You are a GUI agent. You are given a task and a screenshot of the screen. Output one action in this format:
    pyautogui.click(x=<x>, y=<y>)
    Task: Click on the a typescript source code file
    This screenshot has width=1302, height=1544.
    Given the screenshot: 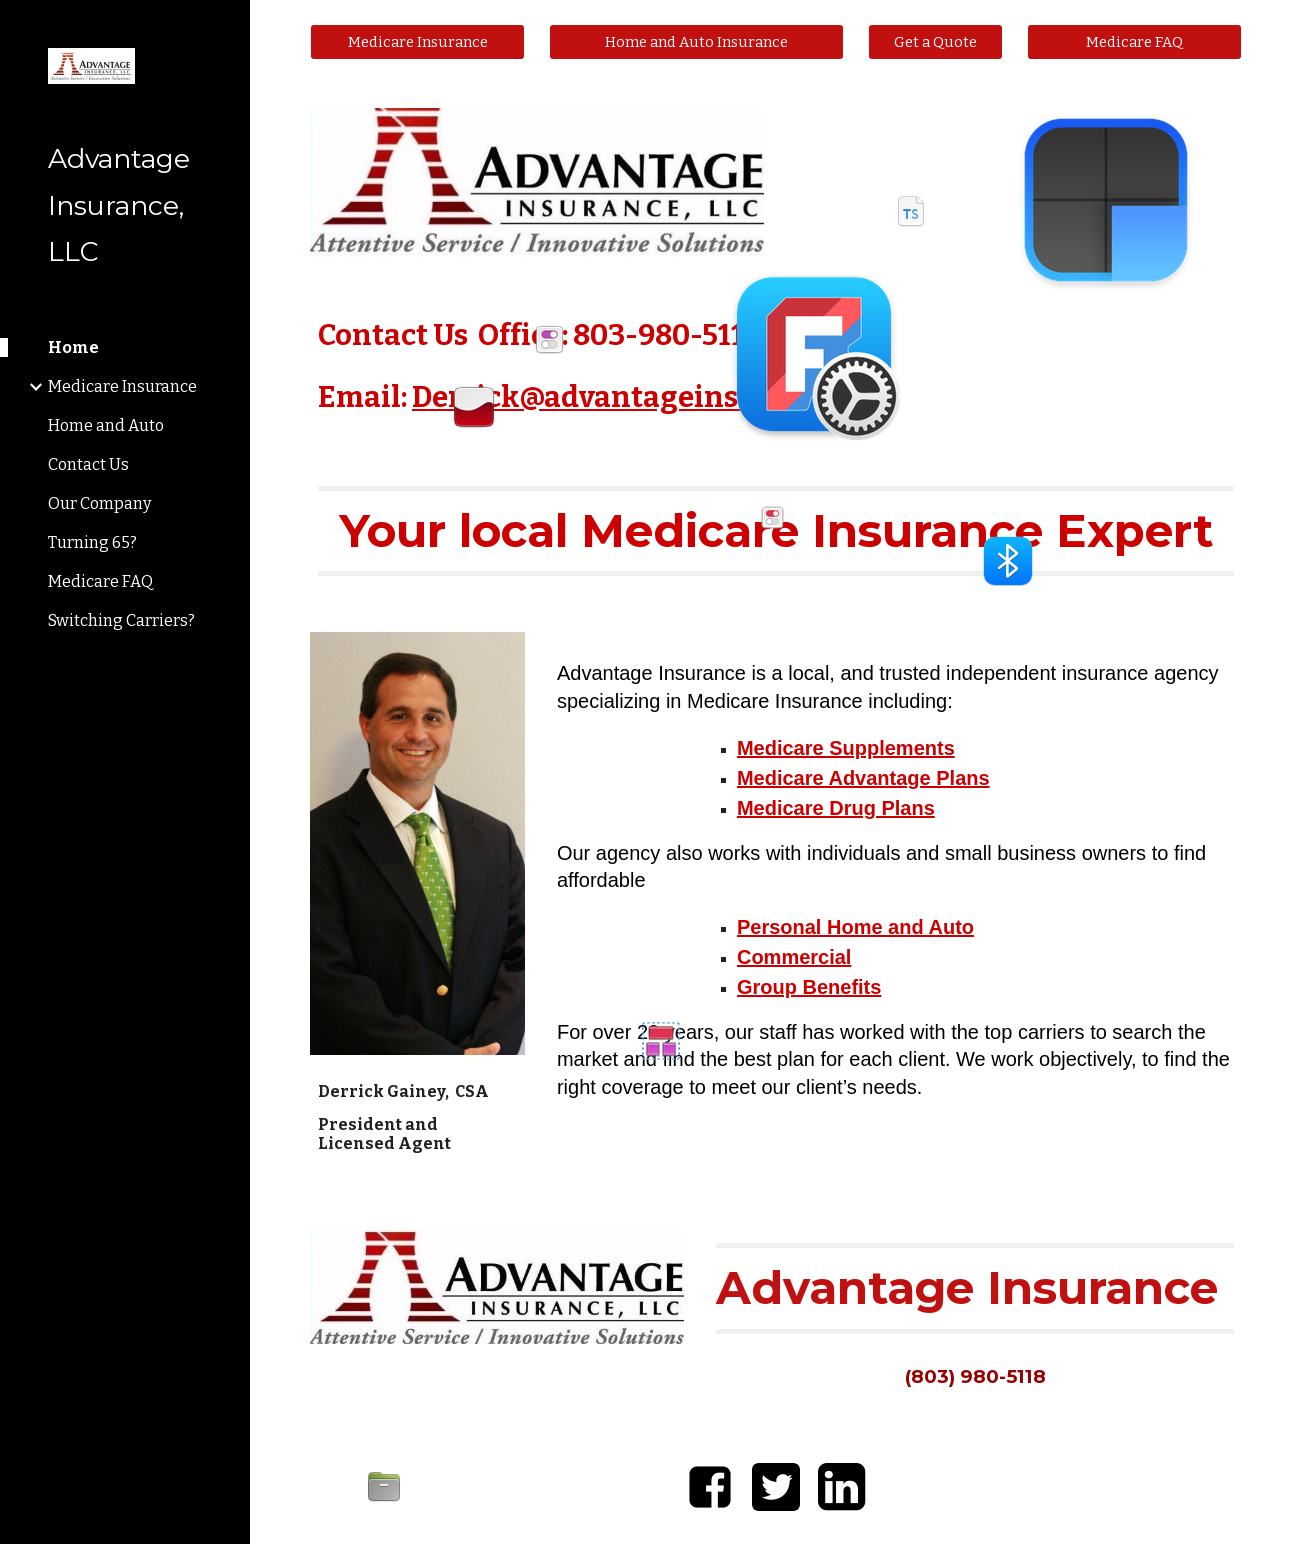 What is the action you would take?
    pyautogui.click(x=911, y=211)
    